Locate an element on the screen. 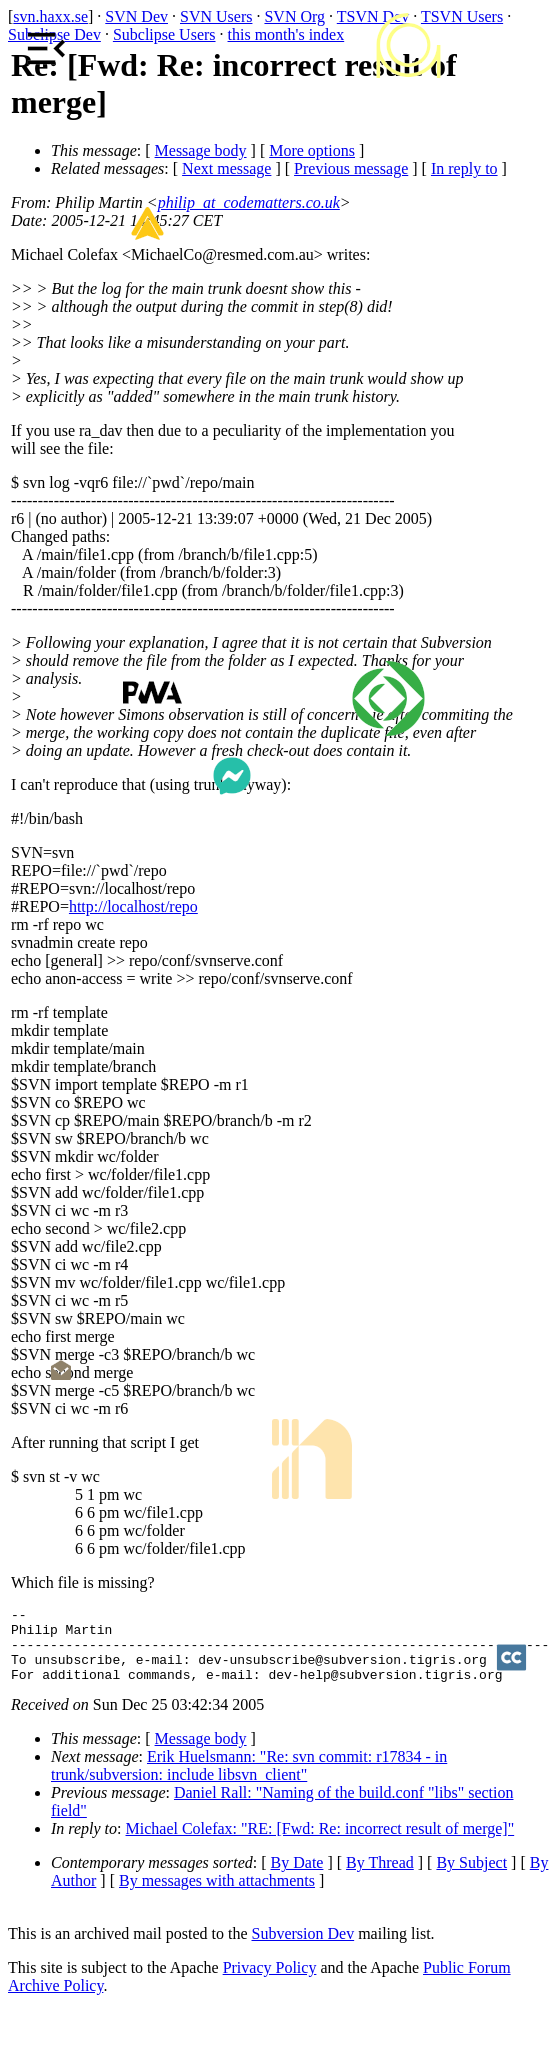  claris app or service logo is located at coordinates (388, 698).